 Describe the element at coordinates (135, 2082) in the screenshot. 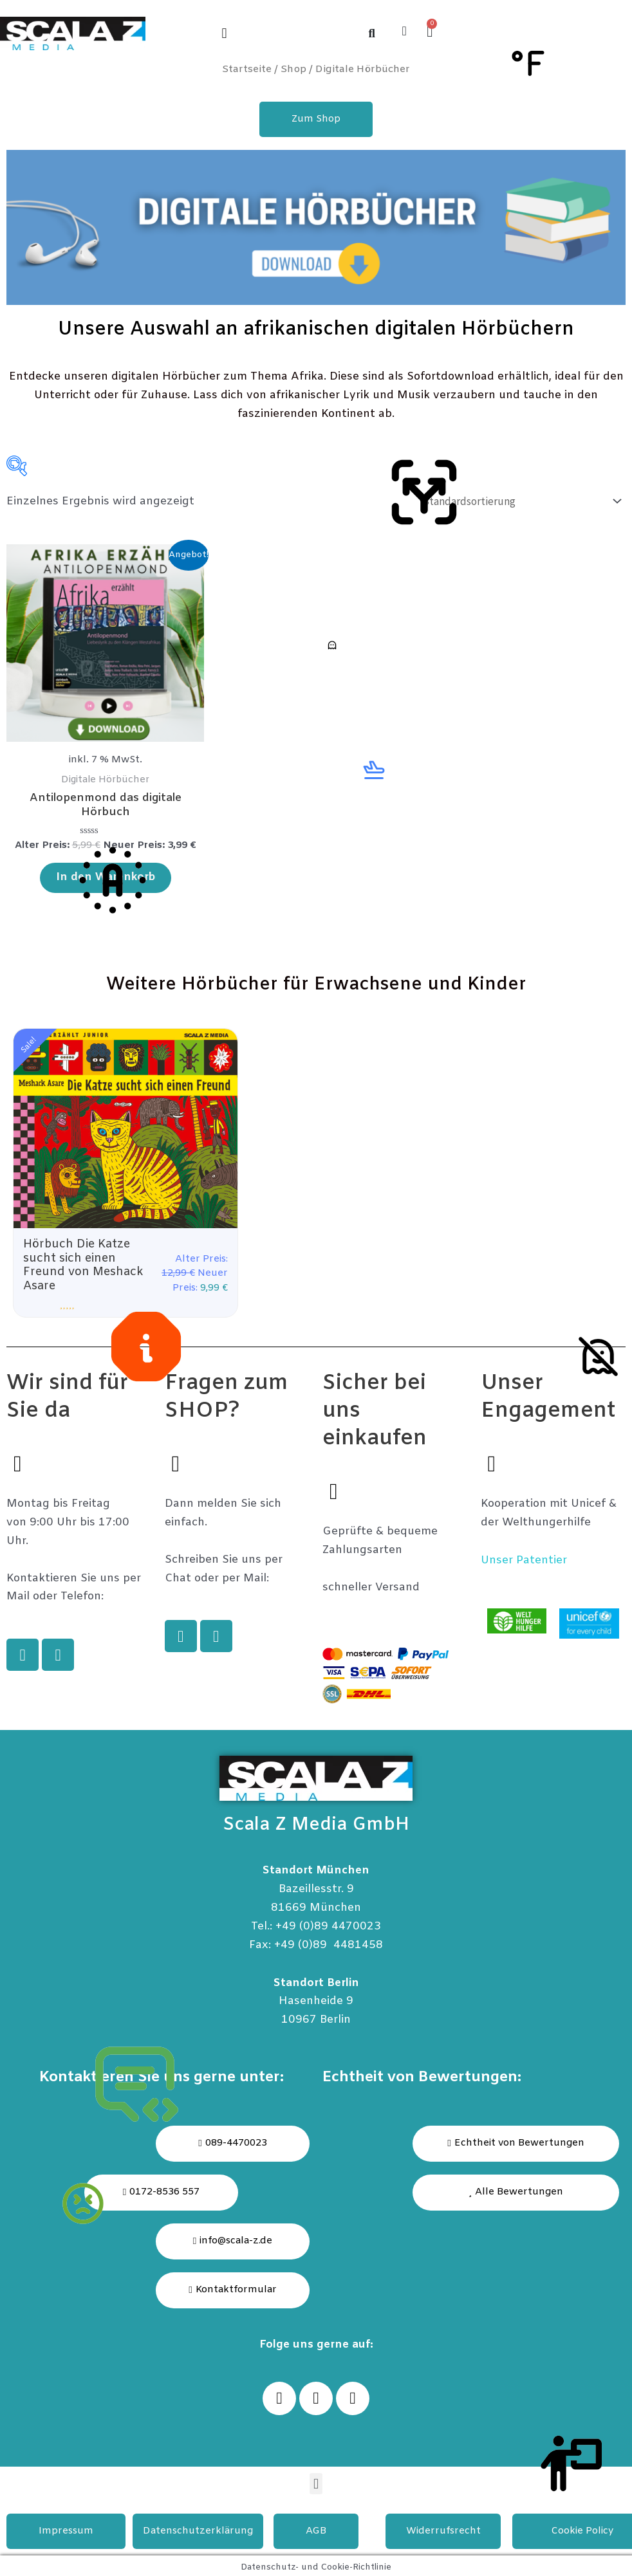

I see `view code snippets in messages` at that location.